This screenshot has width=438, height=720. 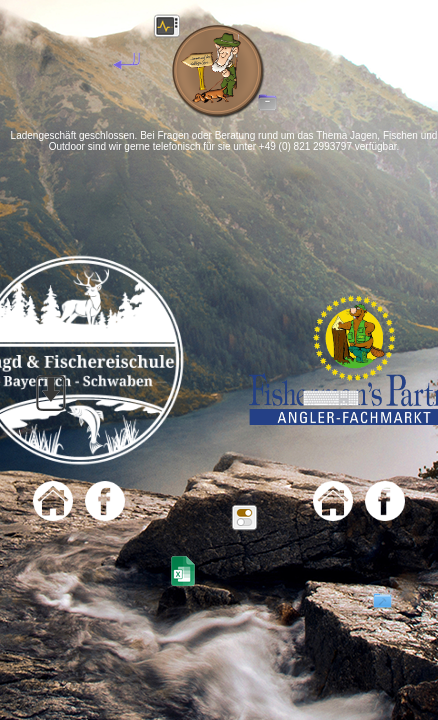 What do you see at coordinates (183, 571) in the screenshot?
I see `open microsoft excel spreadsheet file` at bounding box center [183, 571].